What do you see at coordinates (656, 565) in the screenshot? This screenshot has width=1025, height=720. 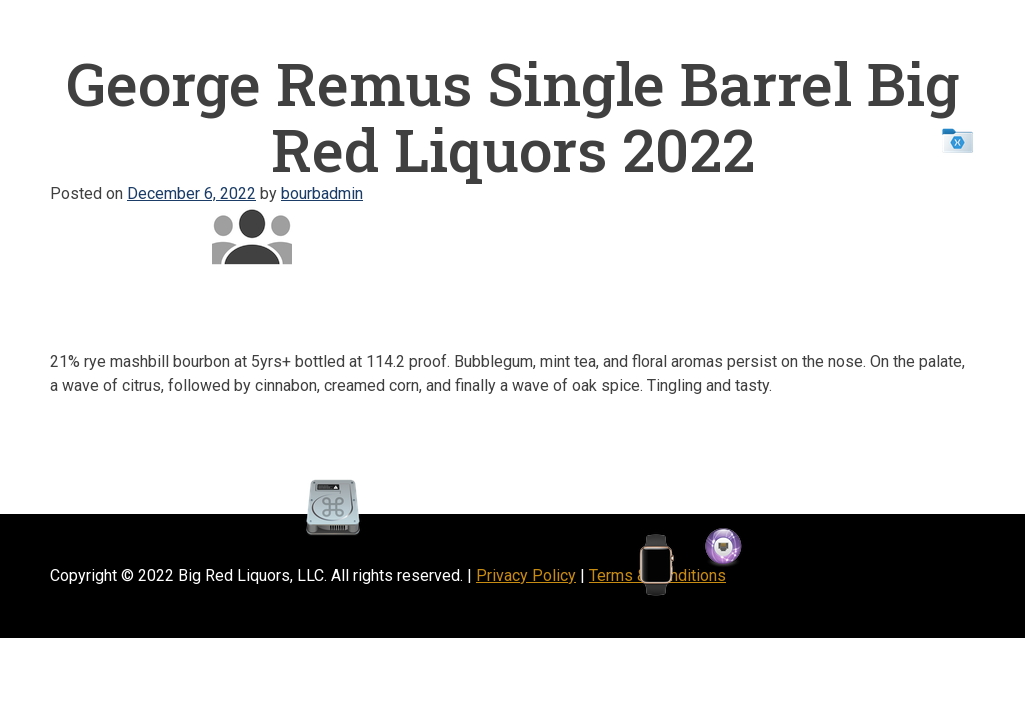 I see `manage connected Apple Watch device` at bounding box center [656, 565].